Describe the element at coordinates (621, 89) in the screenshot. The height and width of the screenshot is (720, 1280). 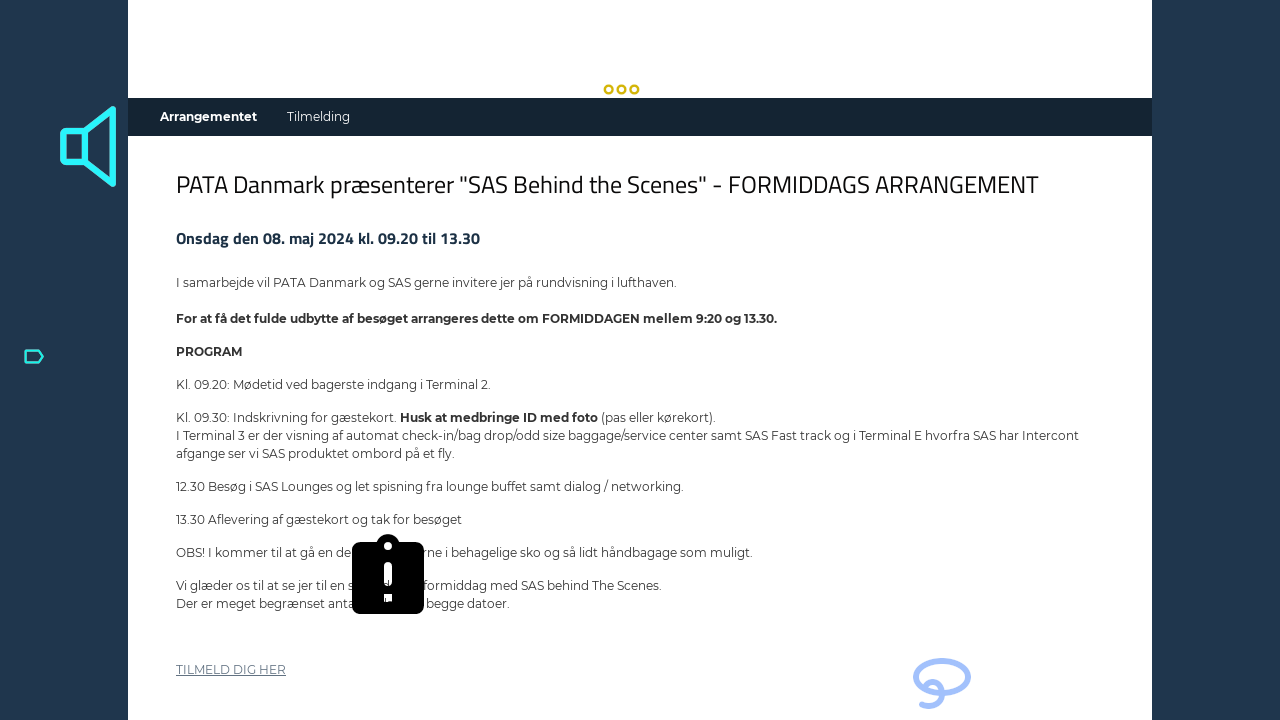
I see `open more options menu` at that location.